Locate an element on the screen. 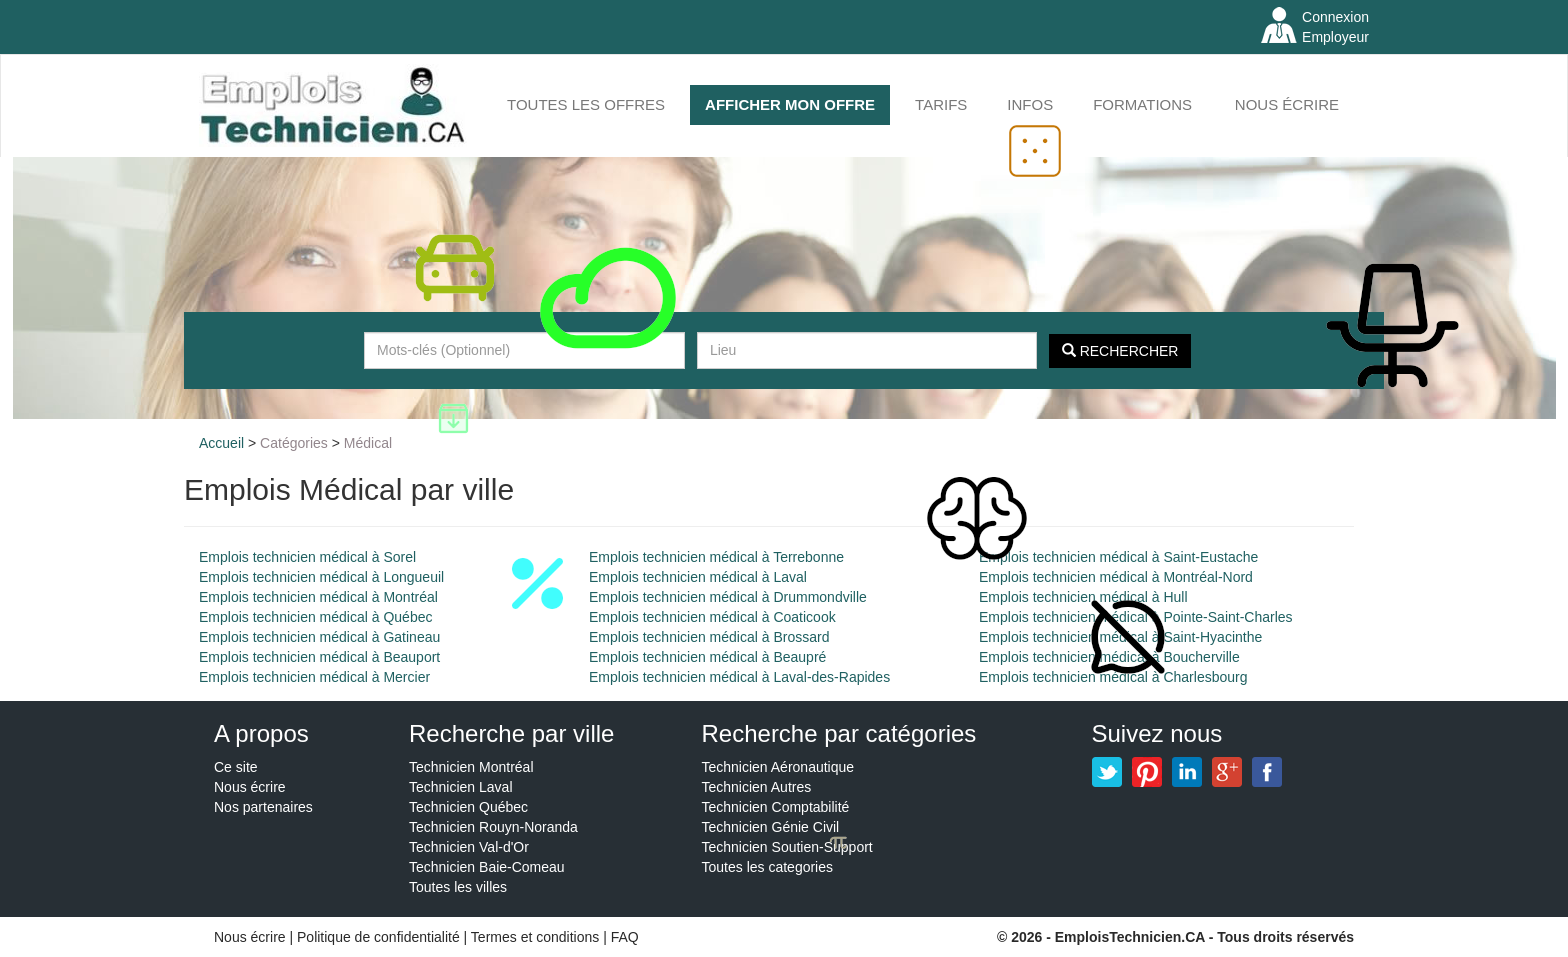 The width and height of the screenshot is (1568, 957). view discount or sale pricing is located at coordinates (537, 583).